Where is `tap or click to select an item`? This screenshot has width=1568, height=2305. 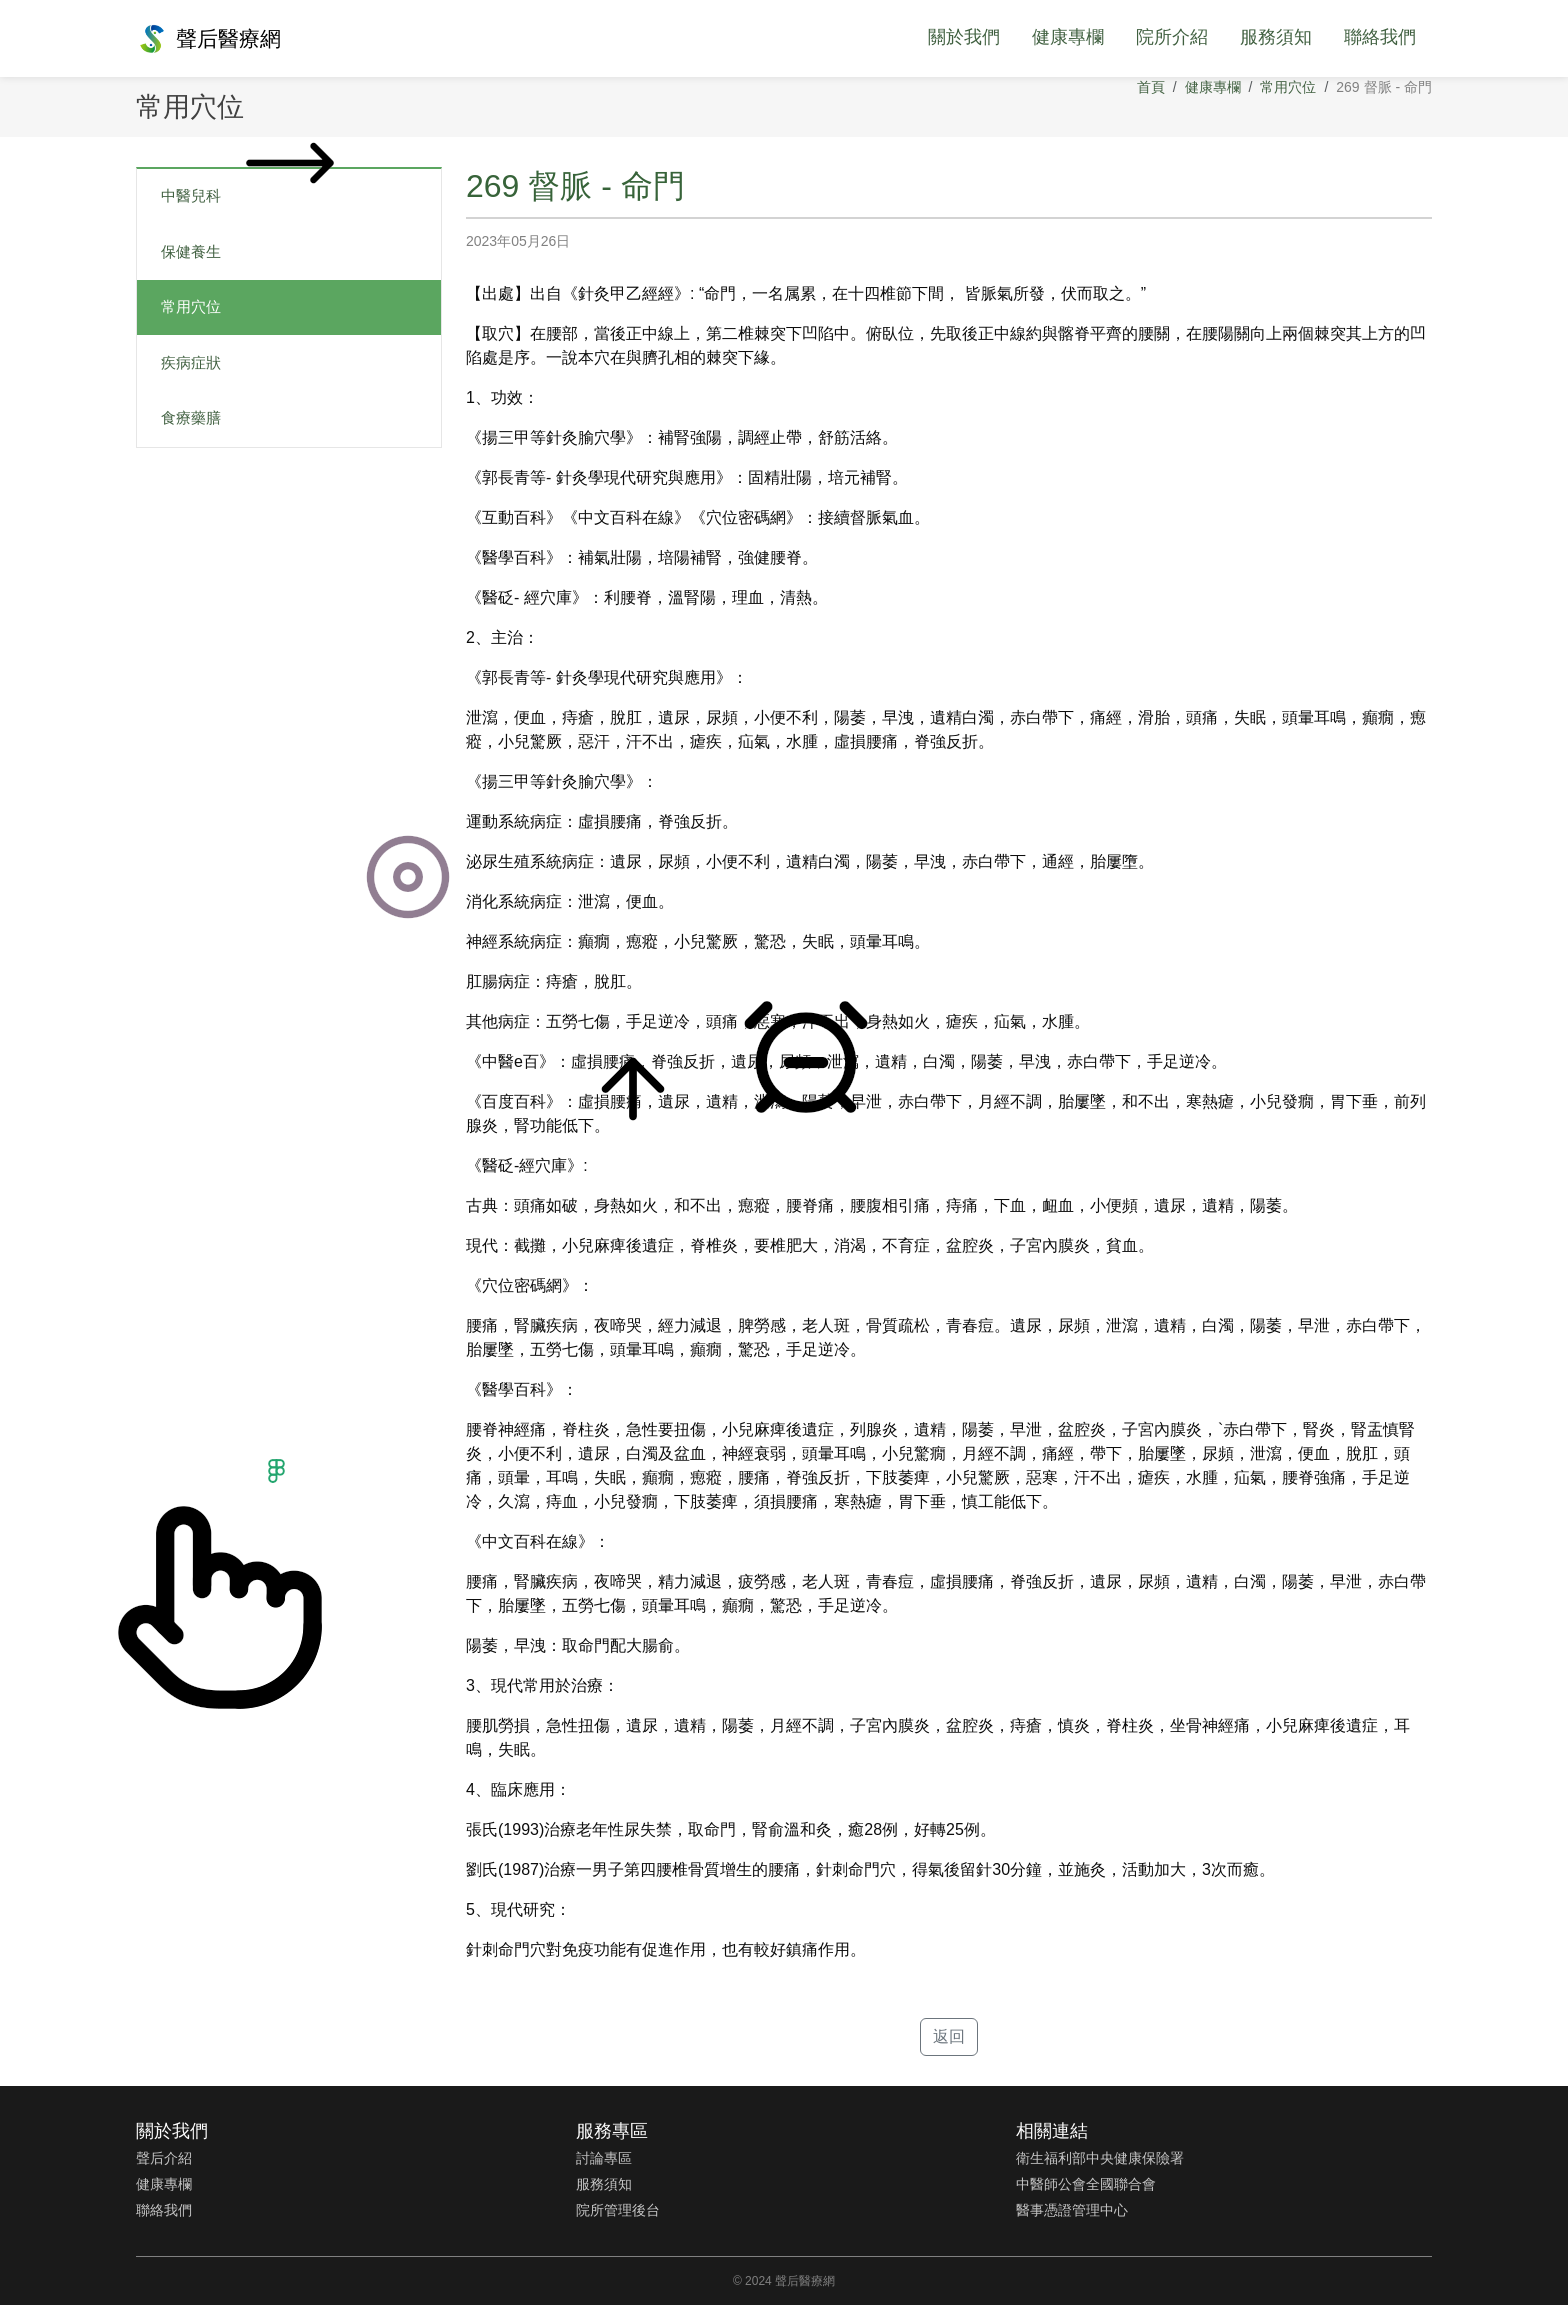 tap or click to select an item is located at coordinates (220, 1607).